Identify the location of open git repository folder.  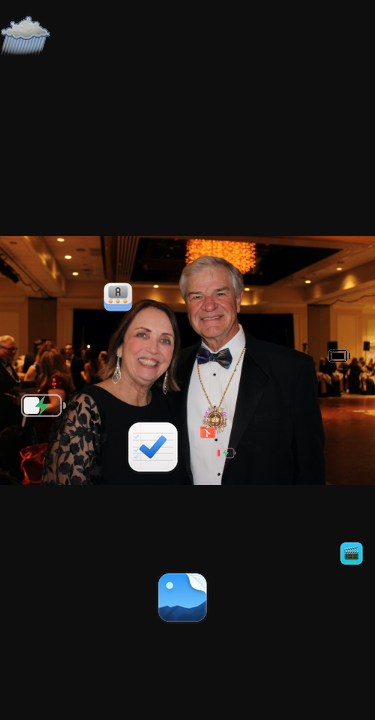
(207, 432).